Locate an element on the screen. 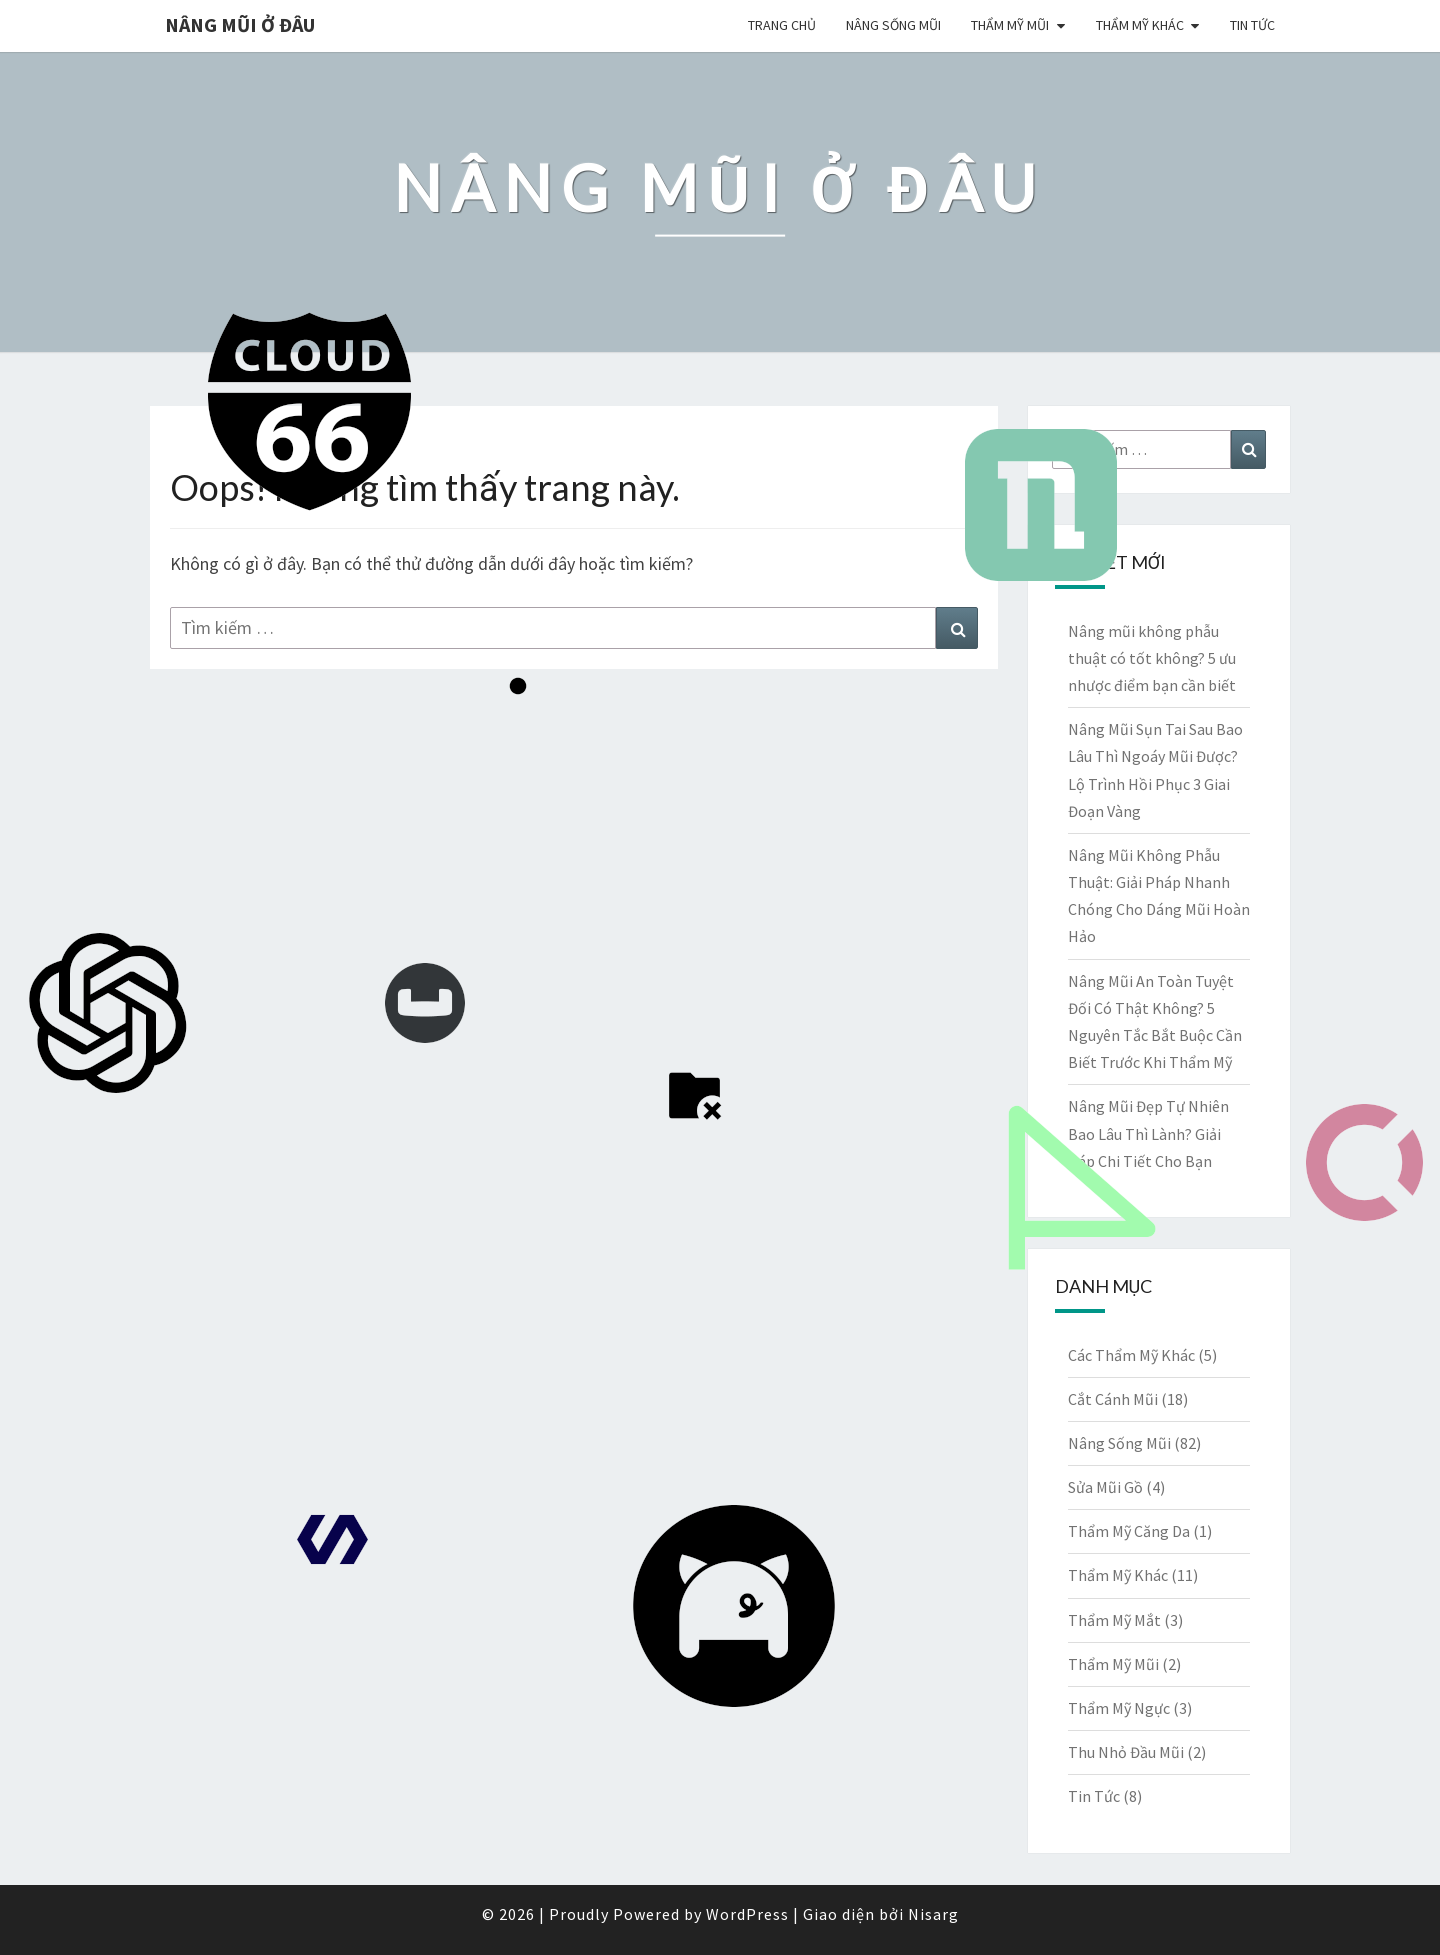 This screenshot has width=1440, height=1955. delete a folder is located at coordinates (694, 1095).